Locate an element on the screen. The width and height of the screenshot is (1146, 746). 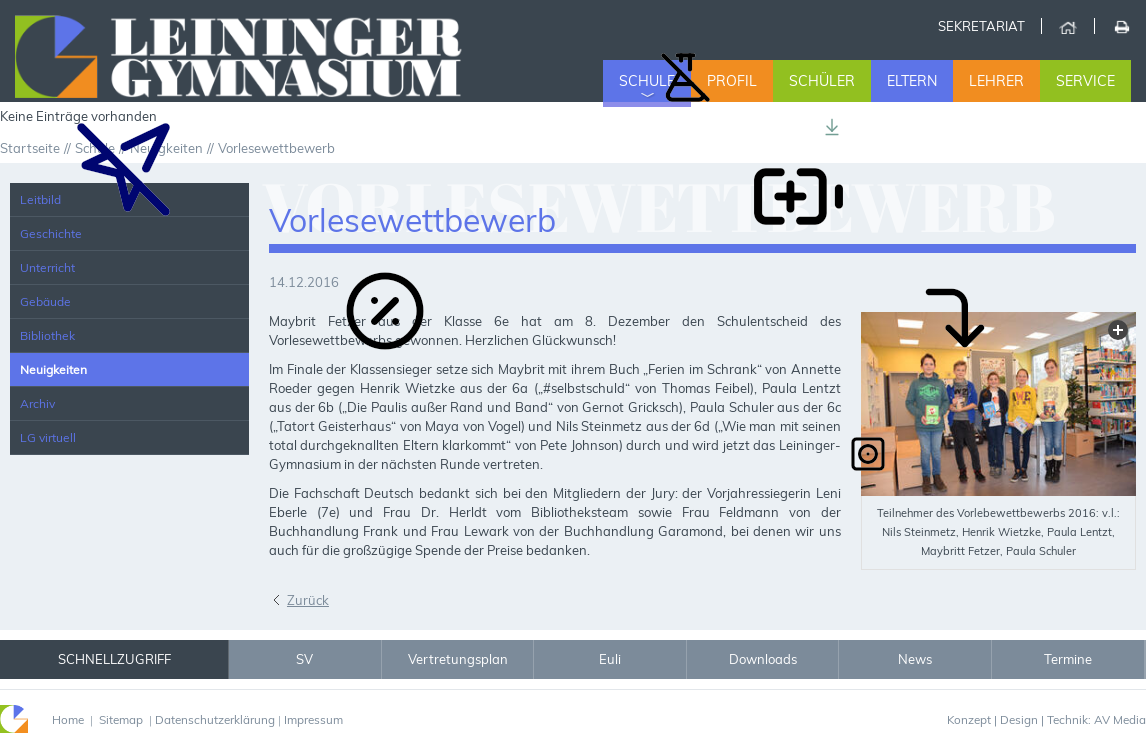
view available discounts or promotions is located at coordinates (385, 311).